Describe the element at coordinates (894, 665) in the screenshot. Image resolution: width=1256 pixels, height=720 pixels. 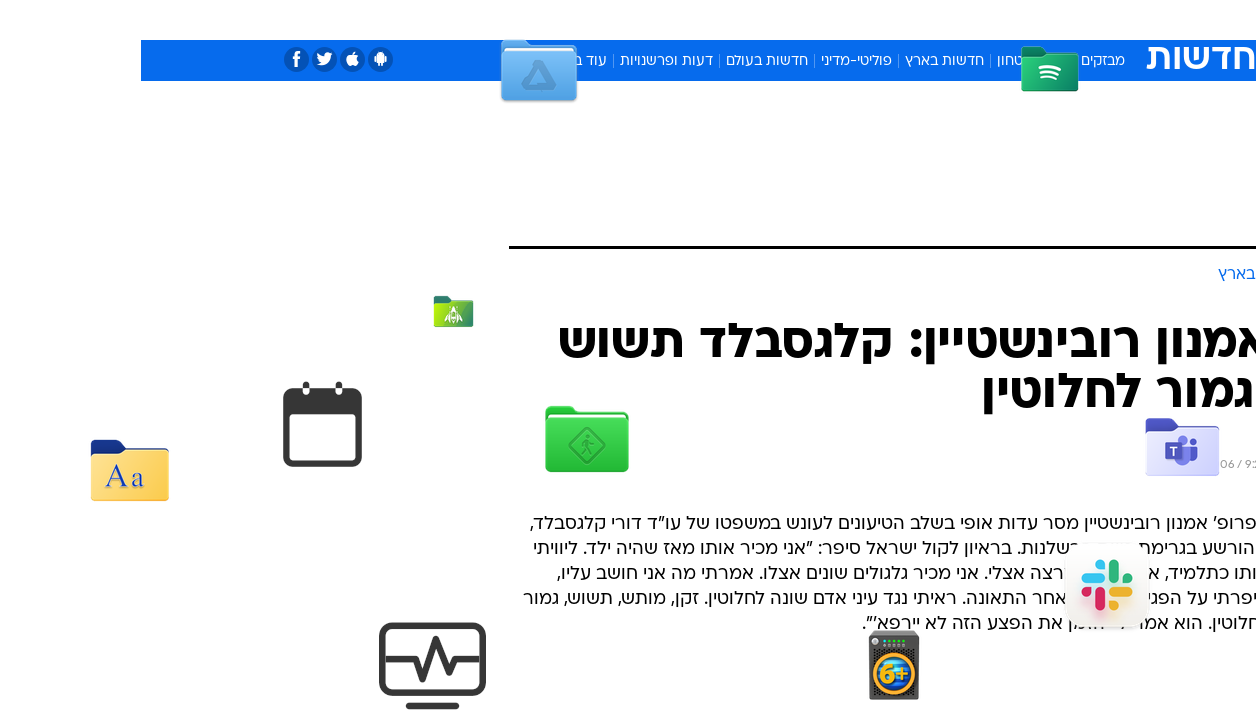
I see `RAID 6+ storage configuration or disk array` at that location.